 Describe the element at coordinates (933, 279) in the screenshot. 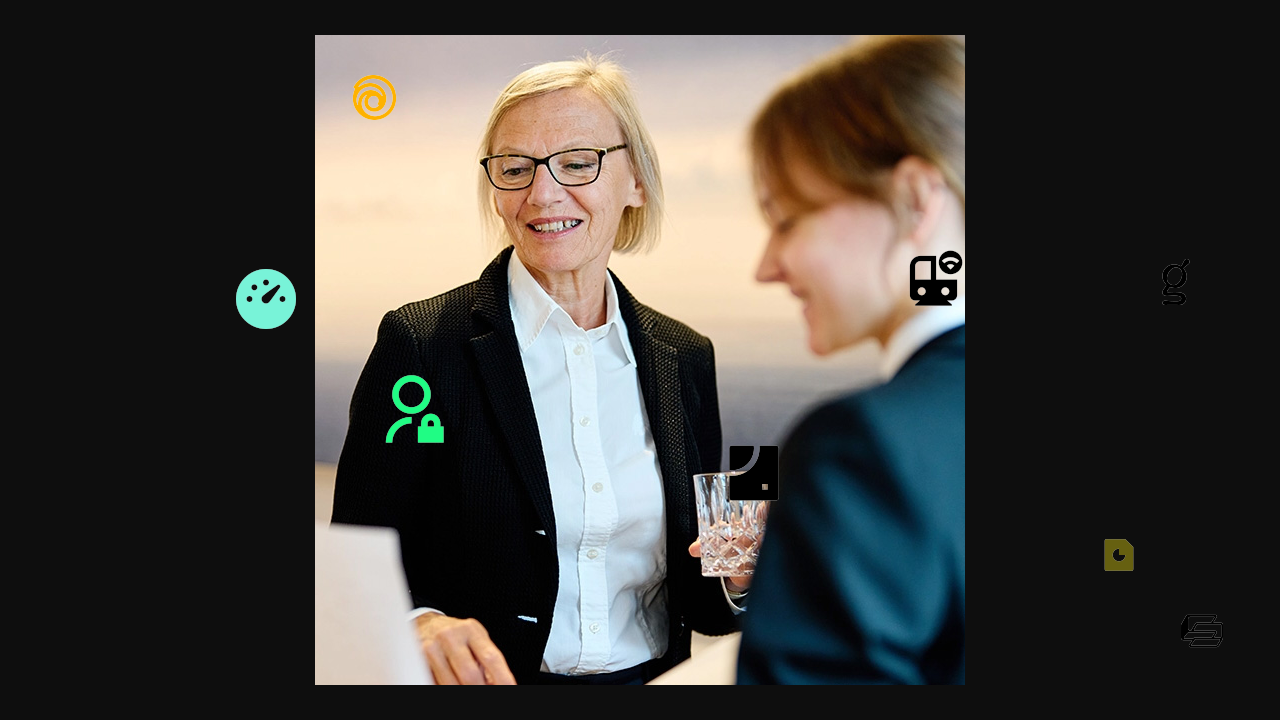

I see `indicates wifi availability on subway or transit` at that location.